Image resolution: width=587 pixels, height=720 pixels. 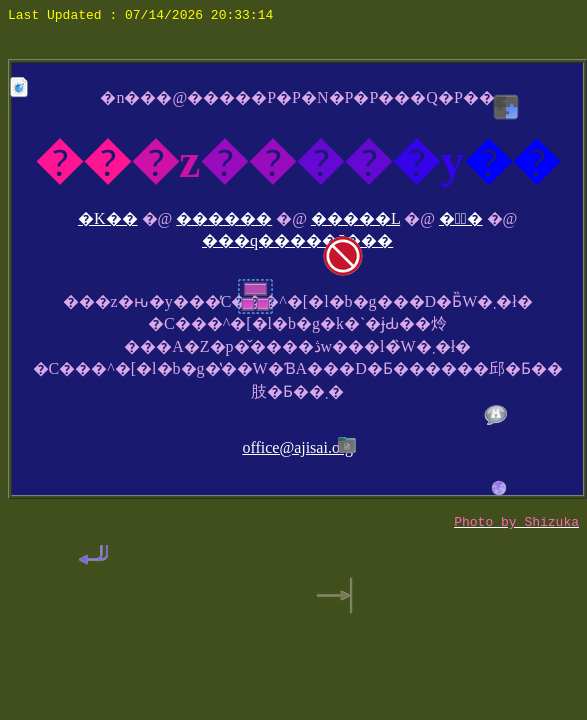 I want to click on lua script file indicator, so click(x=19, y=87).